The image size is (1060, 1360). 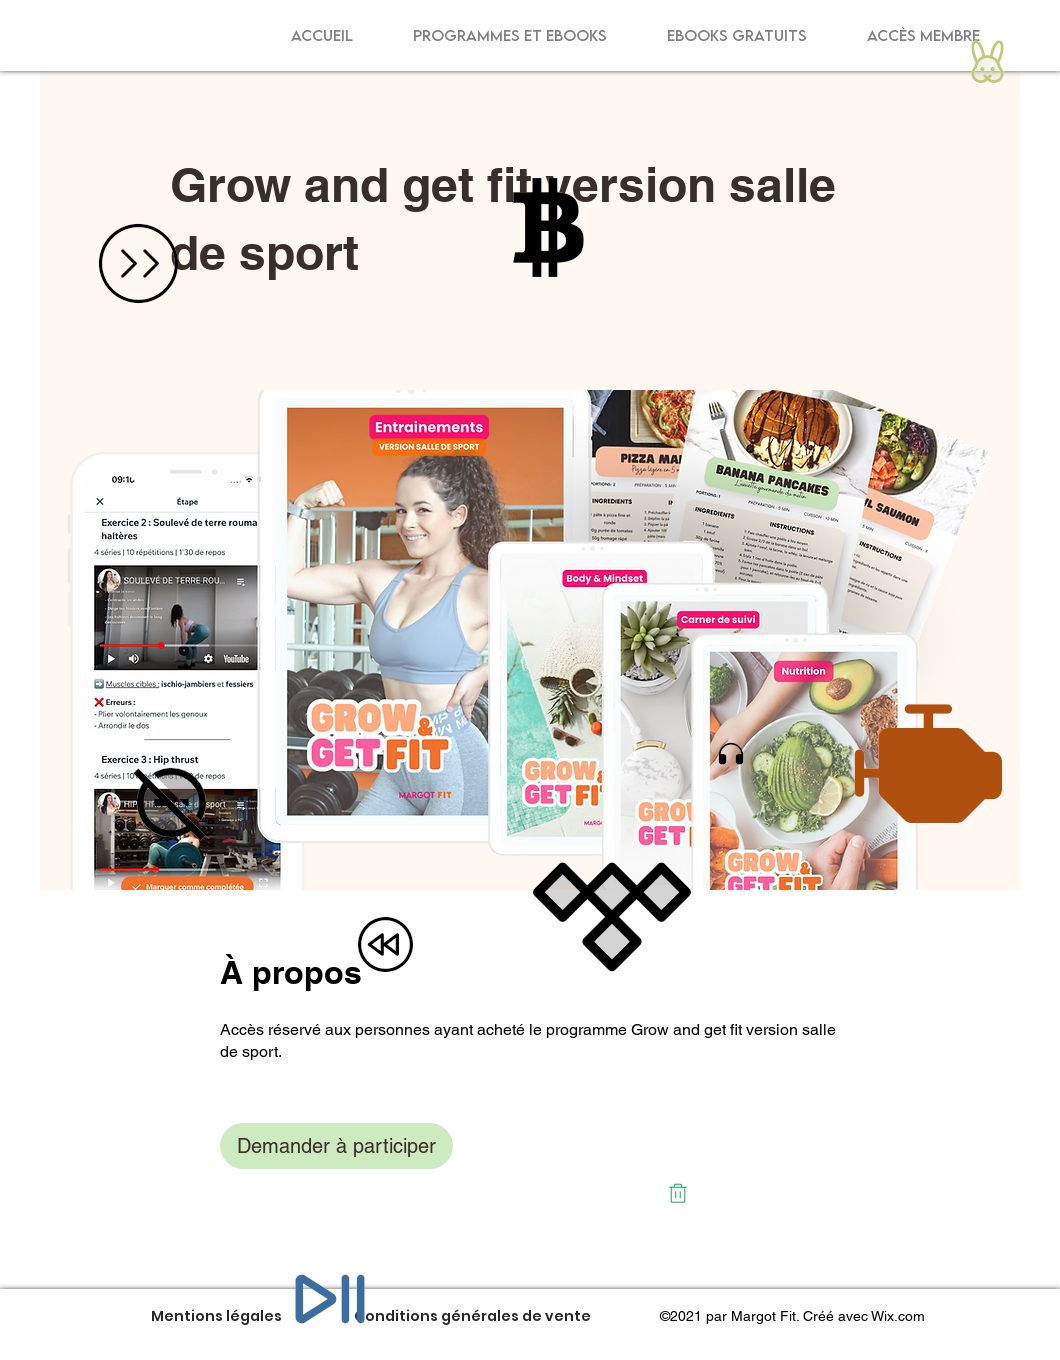 I want to click on access pet or animal-related features, so click(x=987, y=62).